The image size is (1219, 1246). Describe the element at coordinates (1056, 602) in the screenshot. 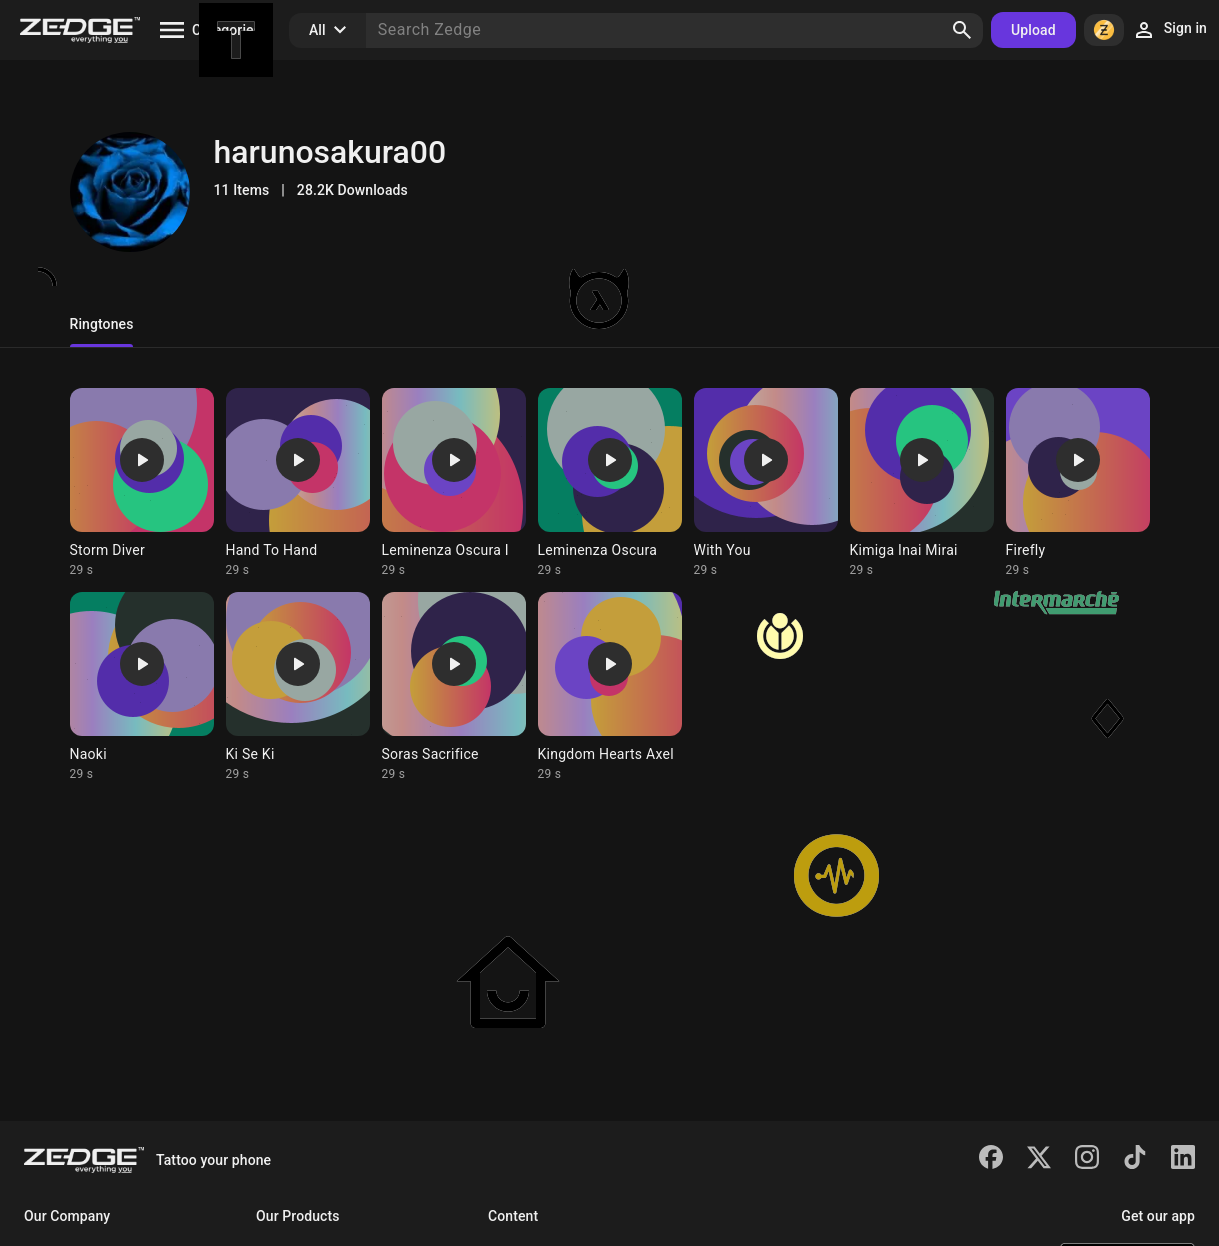

I see `intermarché supermarket brand logo` at that location.